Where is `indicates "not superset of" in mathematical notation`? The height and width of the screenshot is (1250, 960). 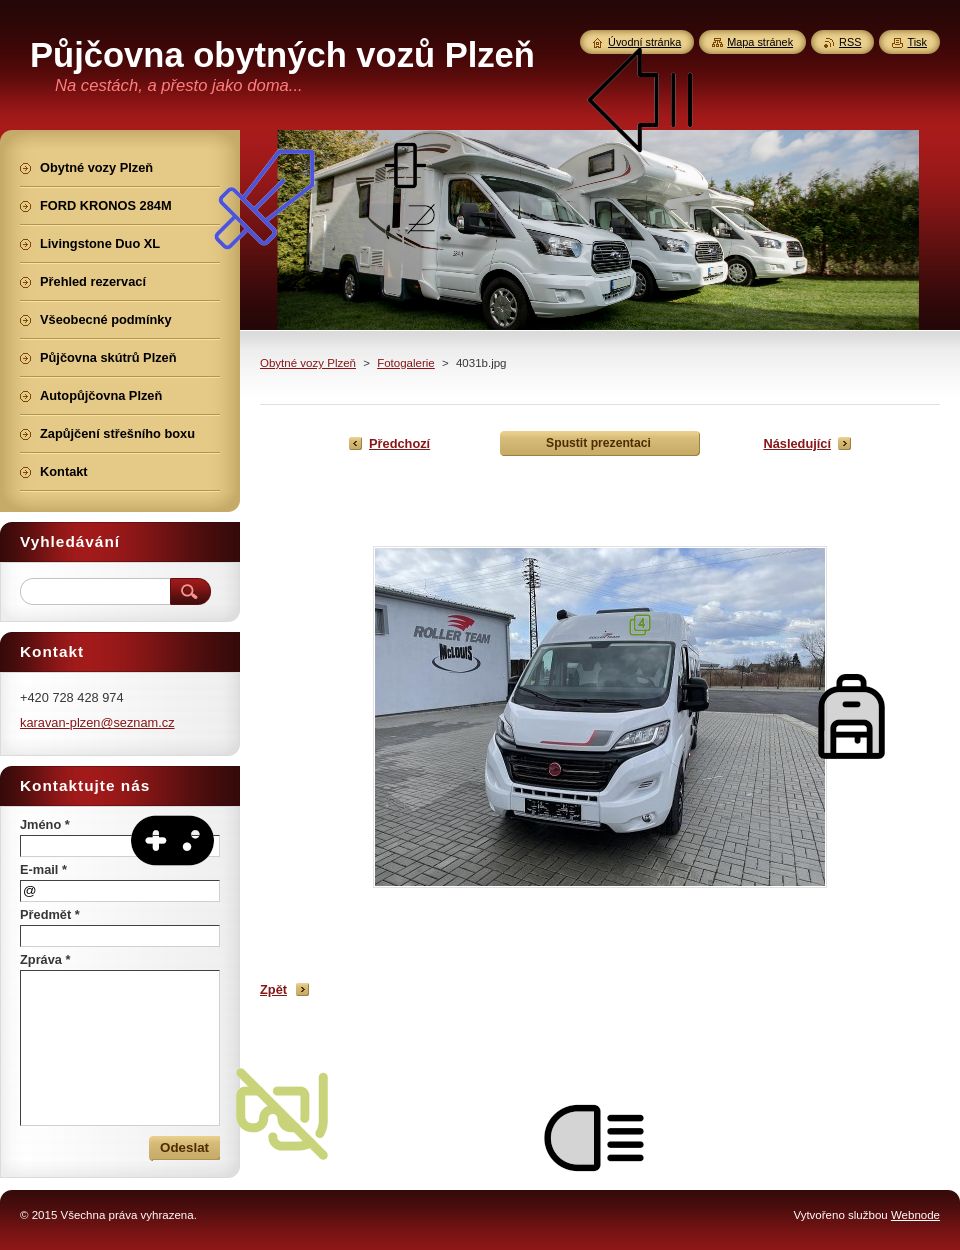
indicates "not superset of" in mathematical notation is located at coordinates (421, 219).